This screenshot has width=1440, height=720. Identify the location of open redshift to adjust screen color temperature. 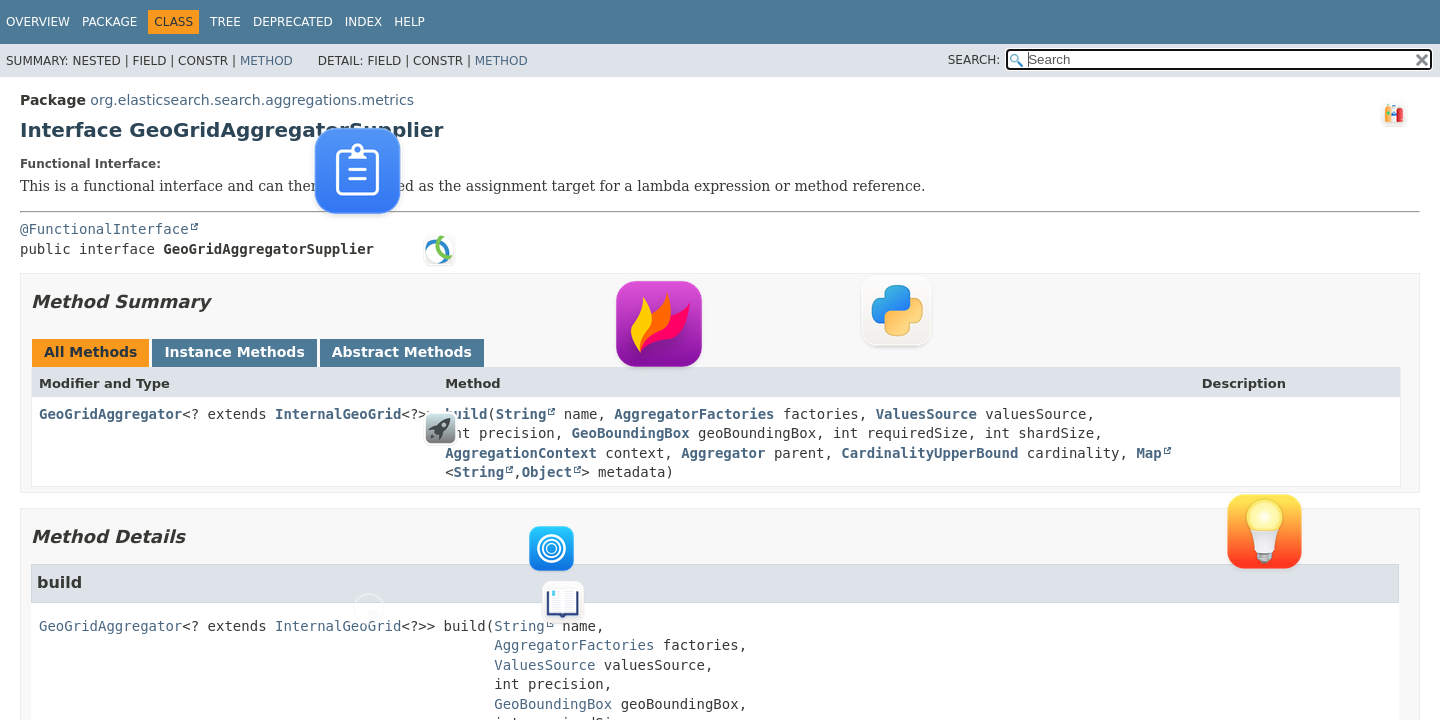
(1264, 531).